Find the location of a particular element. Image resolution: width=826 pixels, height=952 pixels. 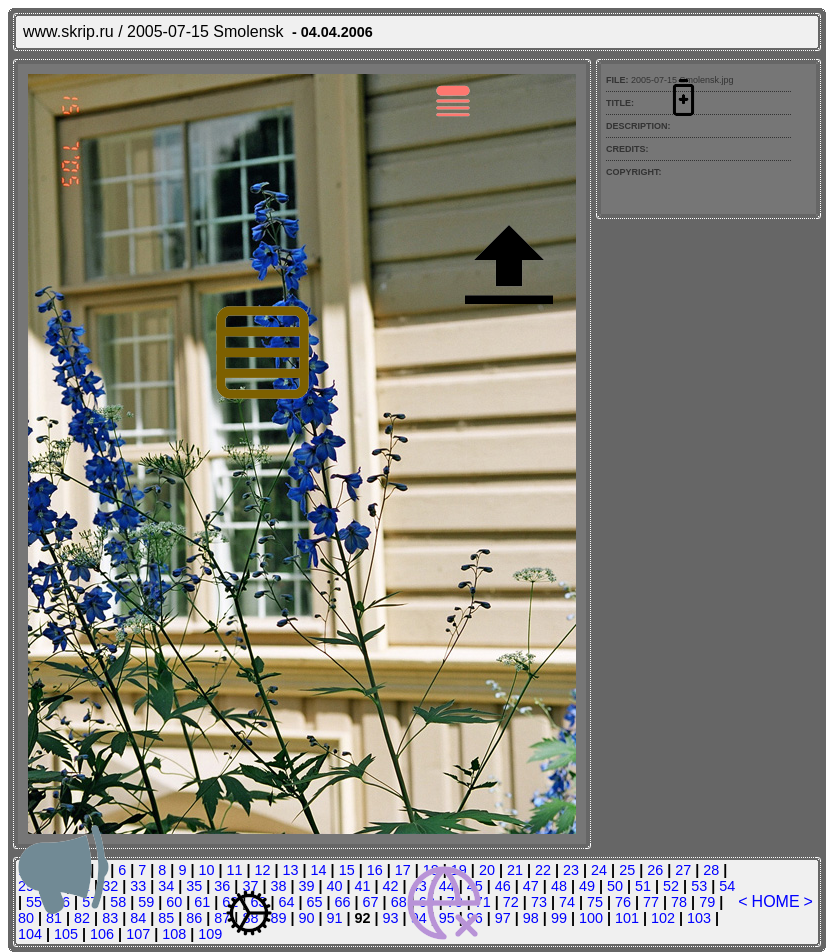

access settings or preferences is located at coordinates (249, 913).